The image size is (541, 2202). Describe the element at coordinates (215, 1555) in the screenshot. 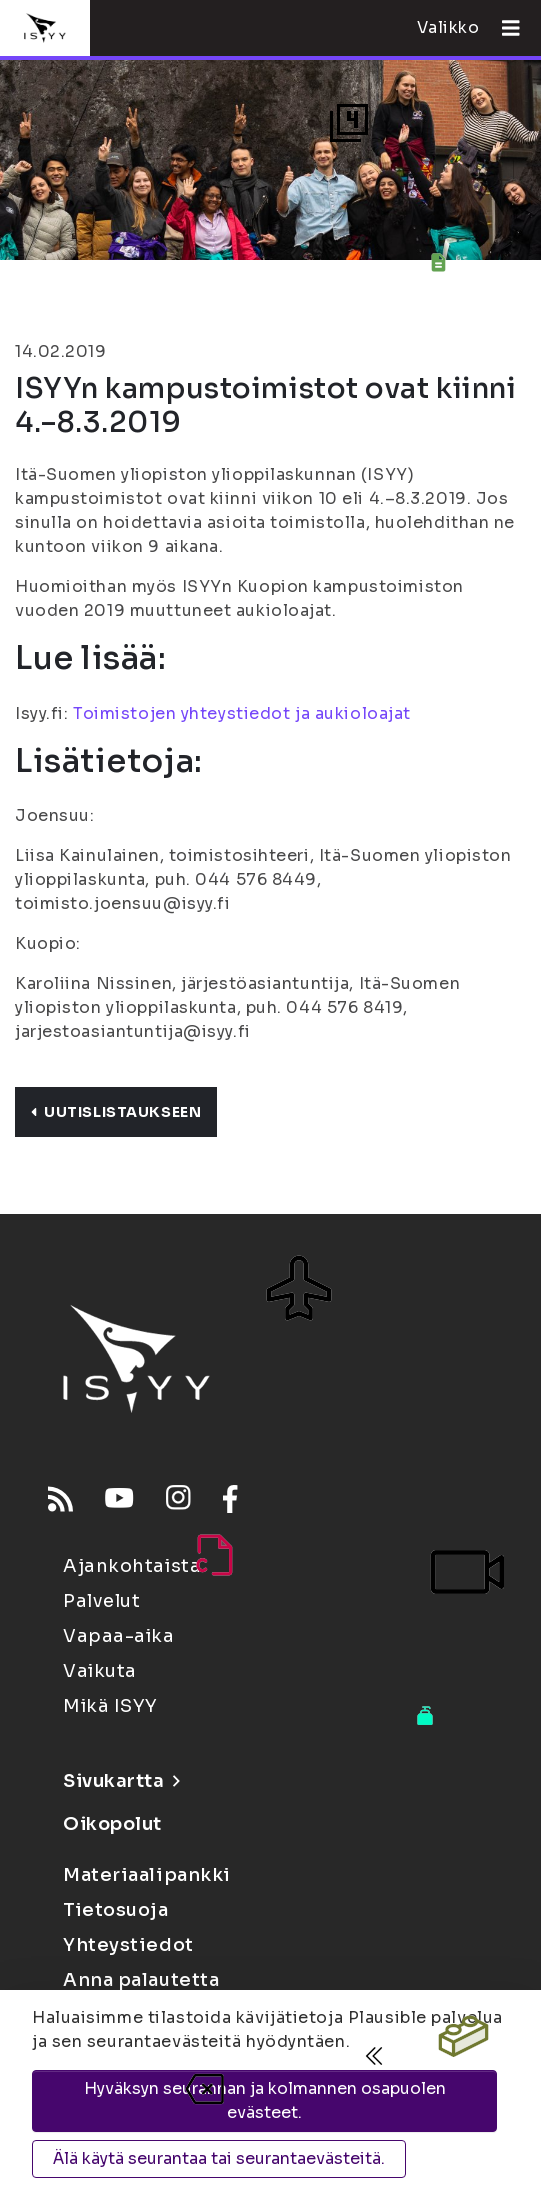

I see `a C programming language source file` at that location.